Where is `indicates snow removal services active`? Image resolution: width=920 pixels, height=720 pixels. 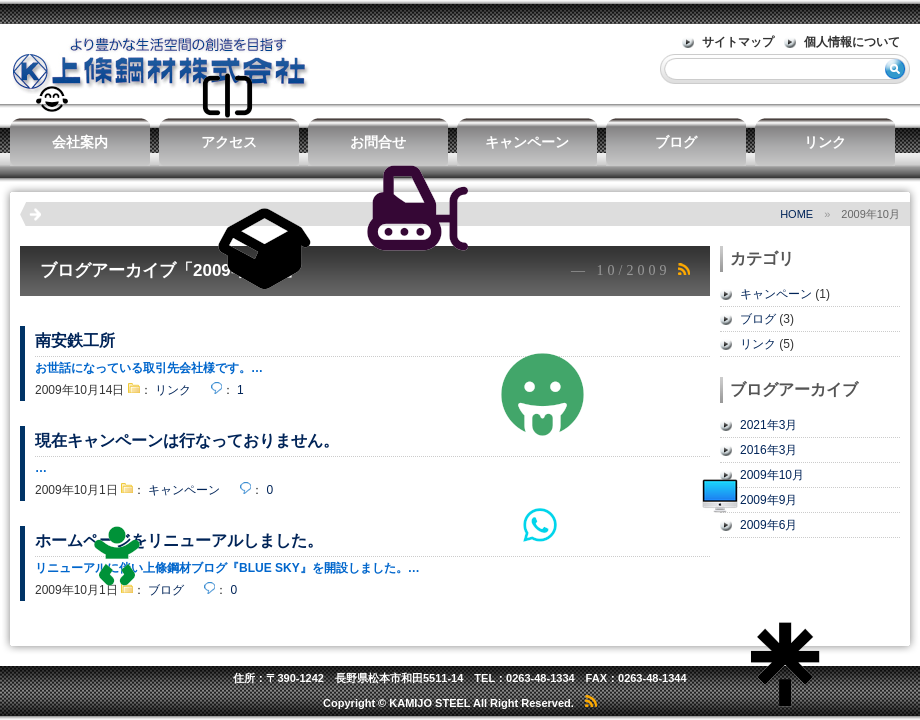
indicates snow removal services active is located at coordinates (415, 208).